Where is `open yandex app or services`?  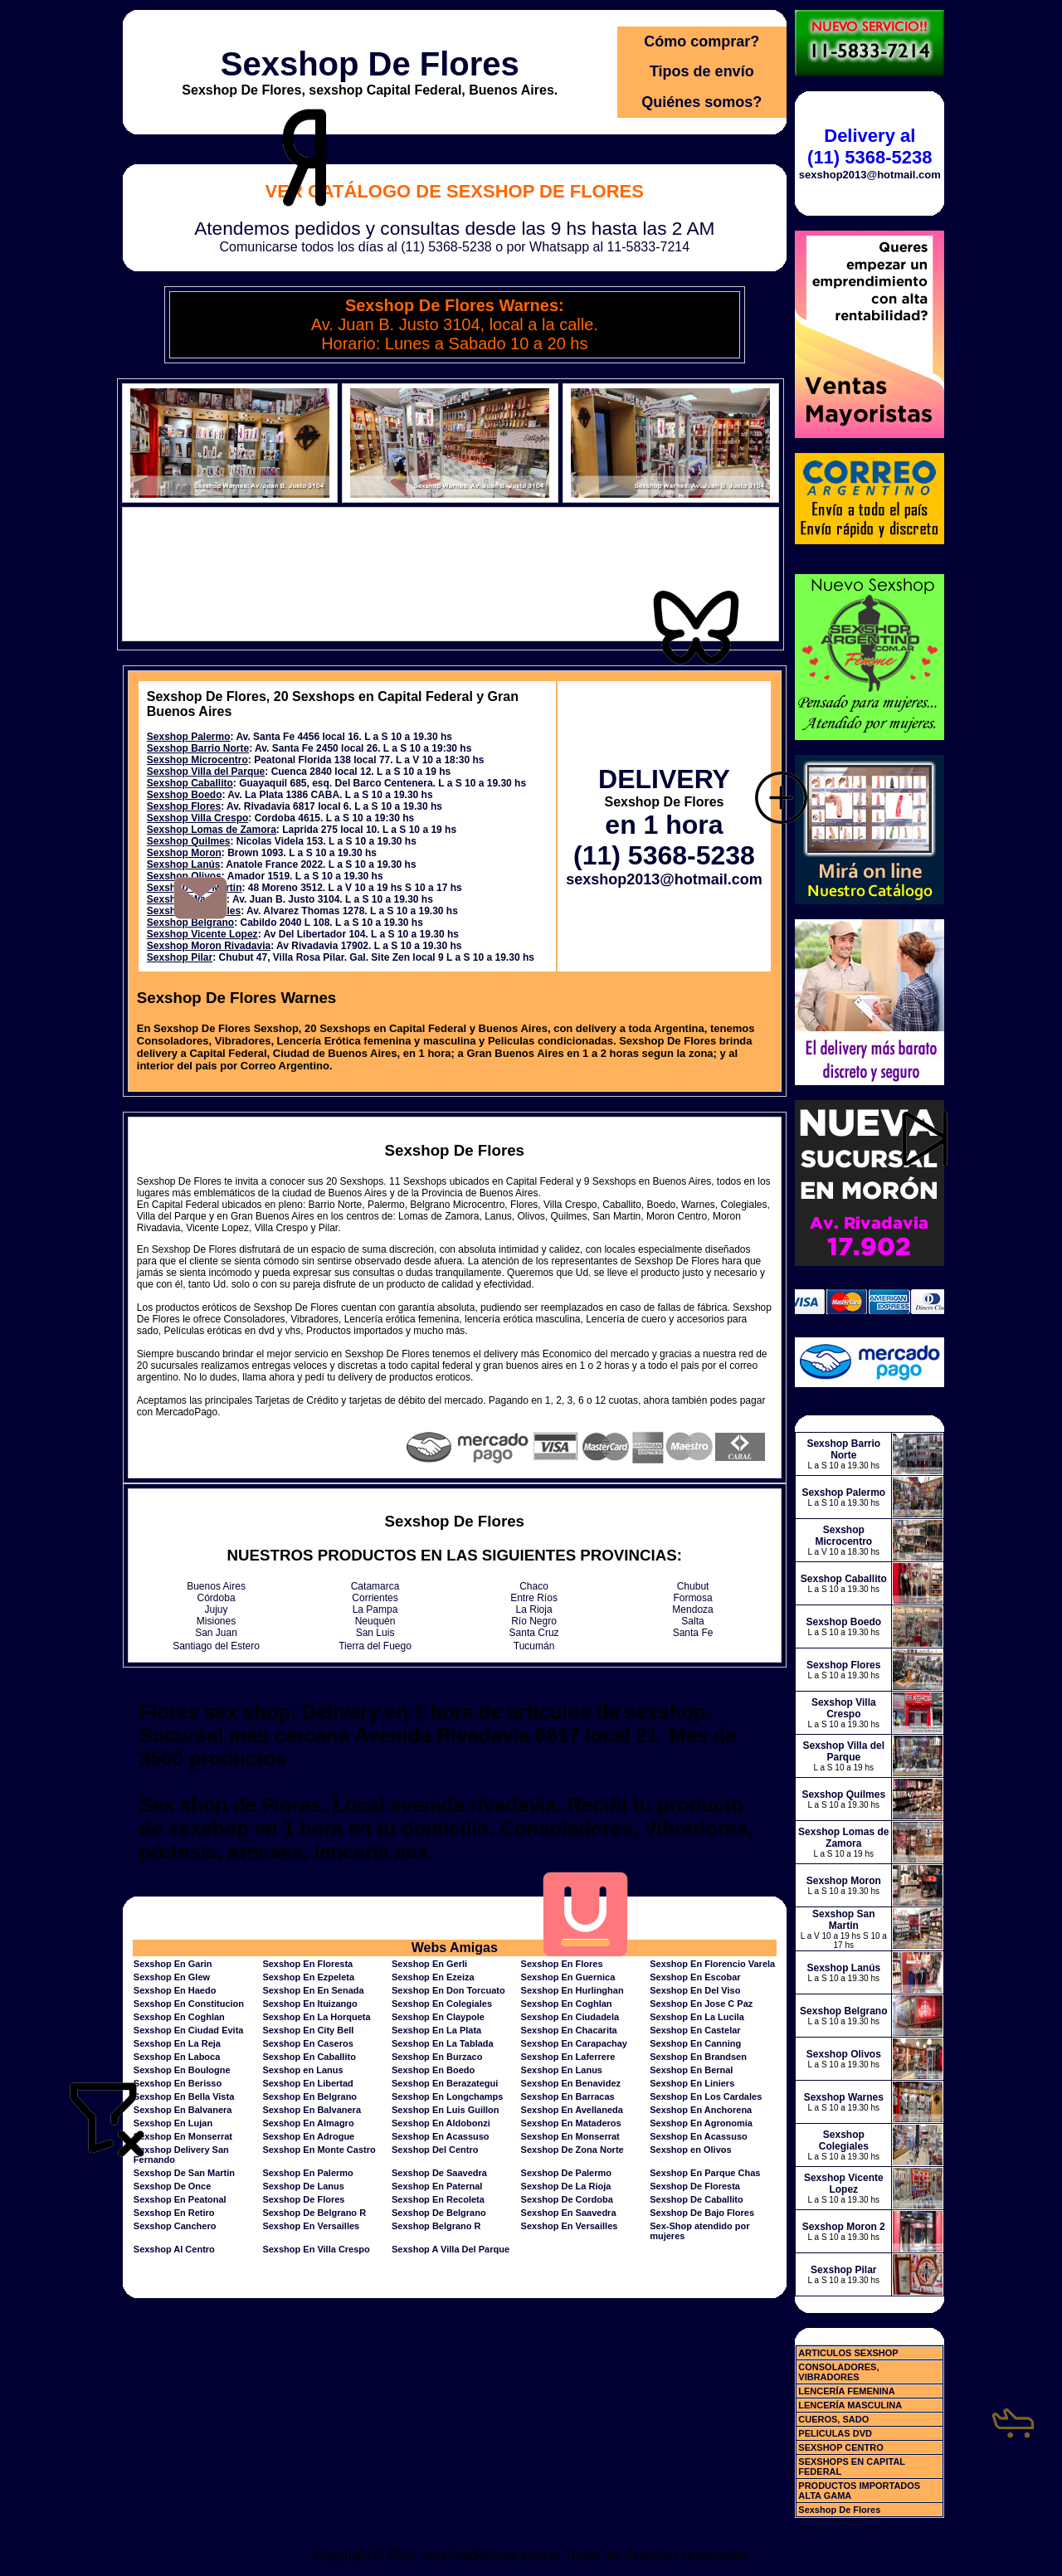
open yandex app or services is located at coordinates (304, 158).